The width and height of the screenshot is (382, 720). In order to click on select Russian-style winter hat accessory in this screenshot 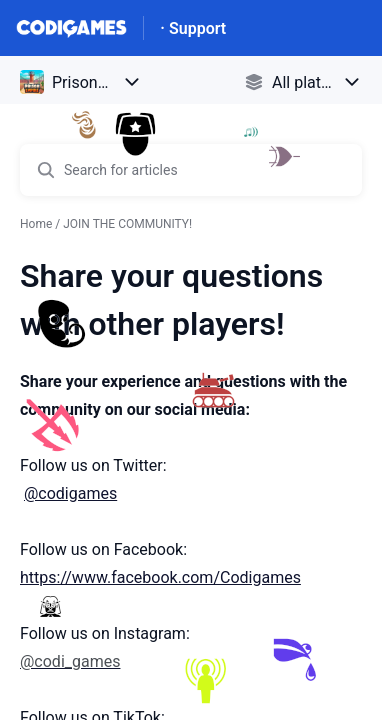, I will do `click(135, 133)`.